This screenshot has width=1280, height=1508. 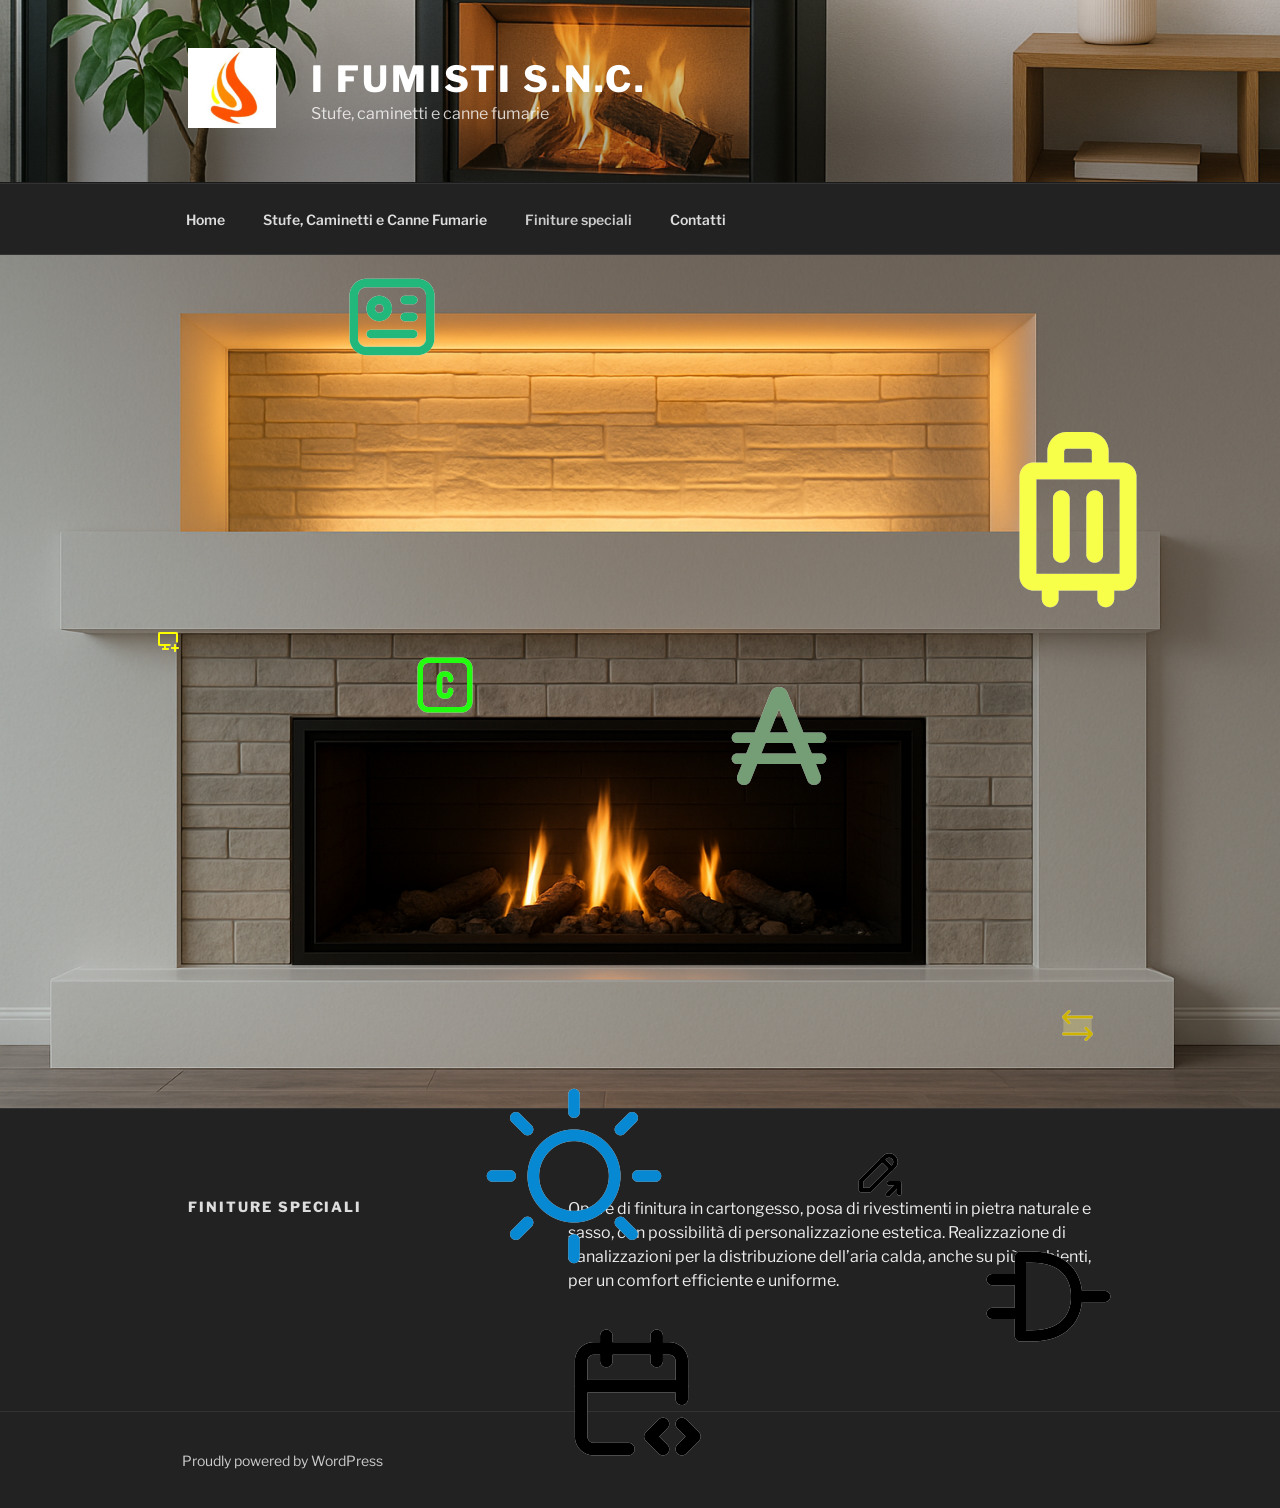 I want to click on view your profile or identification card, so click(x=392, y=317).